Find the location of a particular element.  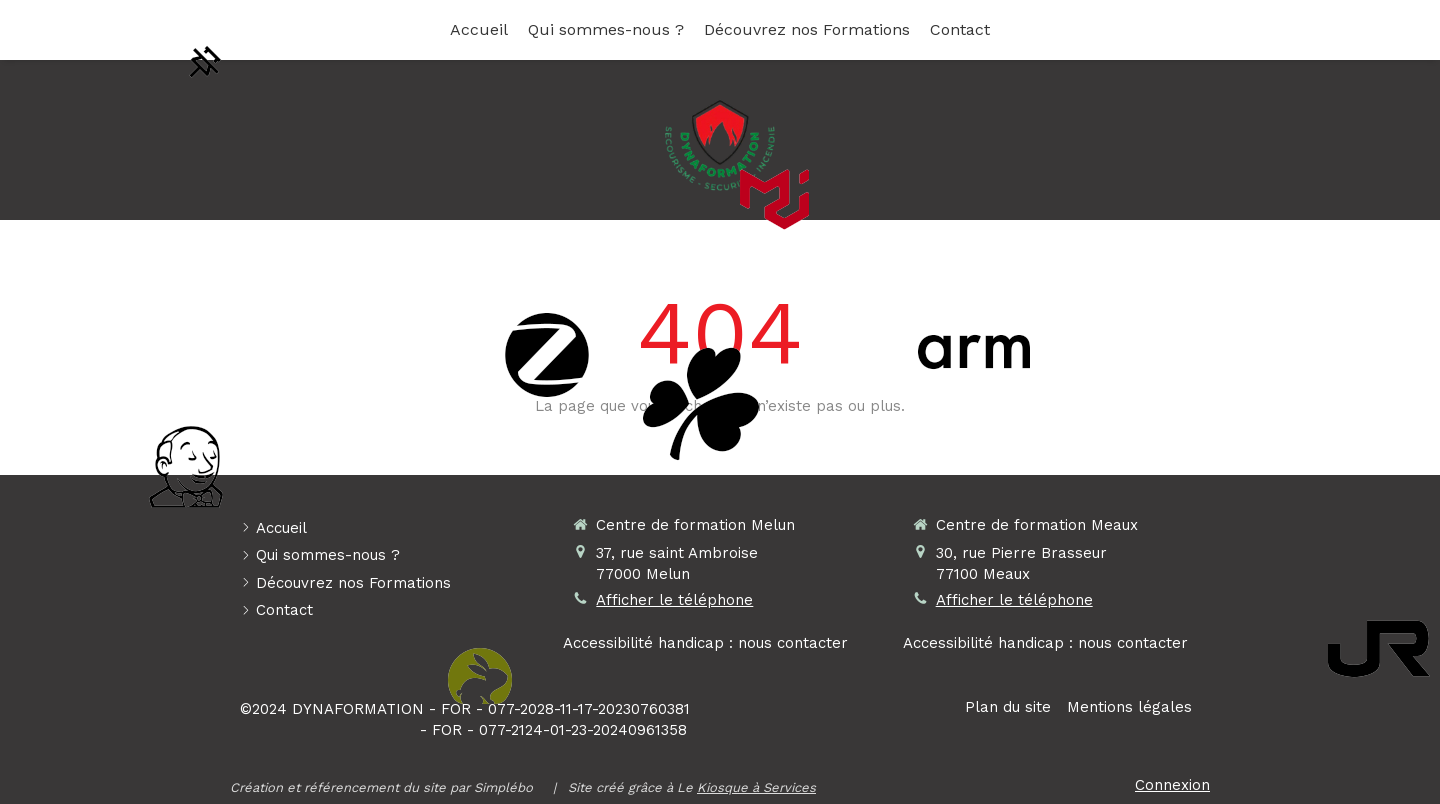

Arm company logo is located at coordinates (974, 352).